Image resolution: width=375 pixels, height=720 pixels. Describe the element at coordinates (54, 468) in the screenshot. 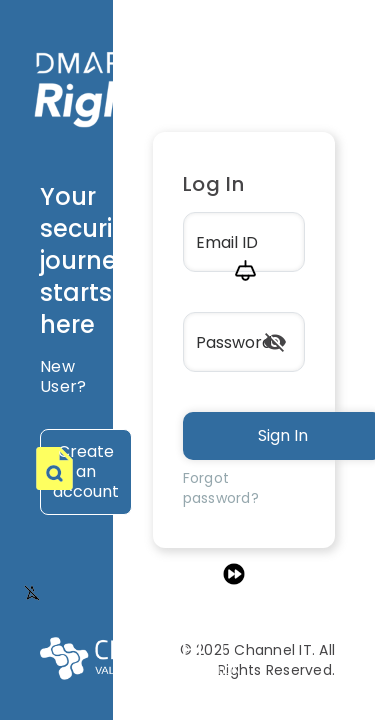

I see `search within a document` at that location.